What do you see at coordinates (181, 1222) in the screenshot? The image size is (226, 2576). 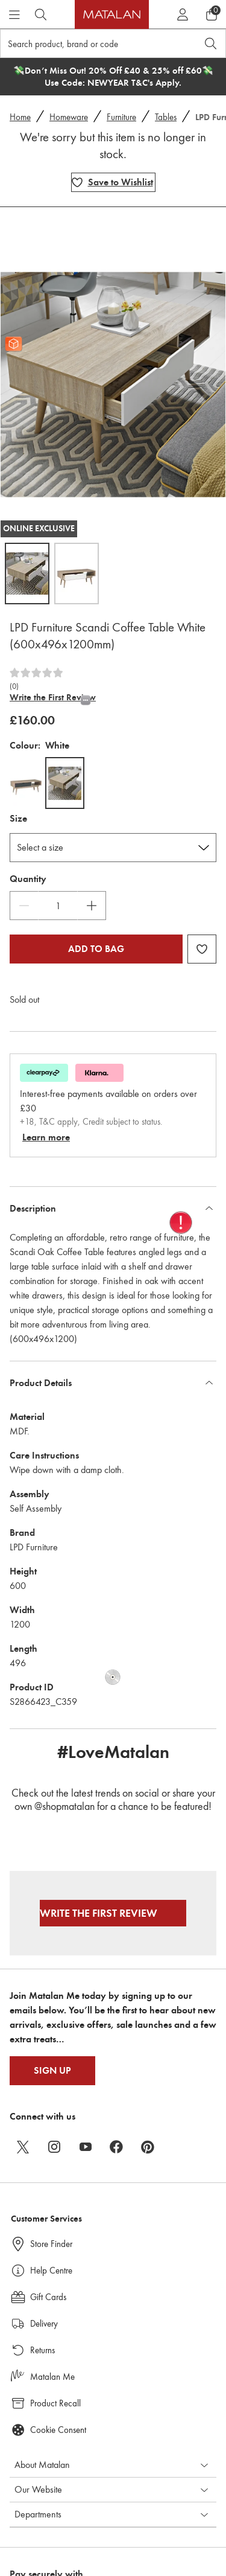 I see `indicates a warning or alert in a dialog` at bounding box center [181, 1222].